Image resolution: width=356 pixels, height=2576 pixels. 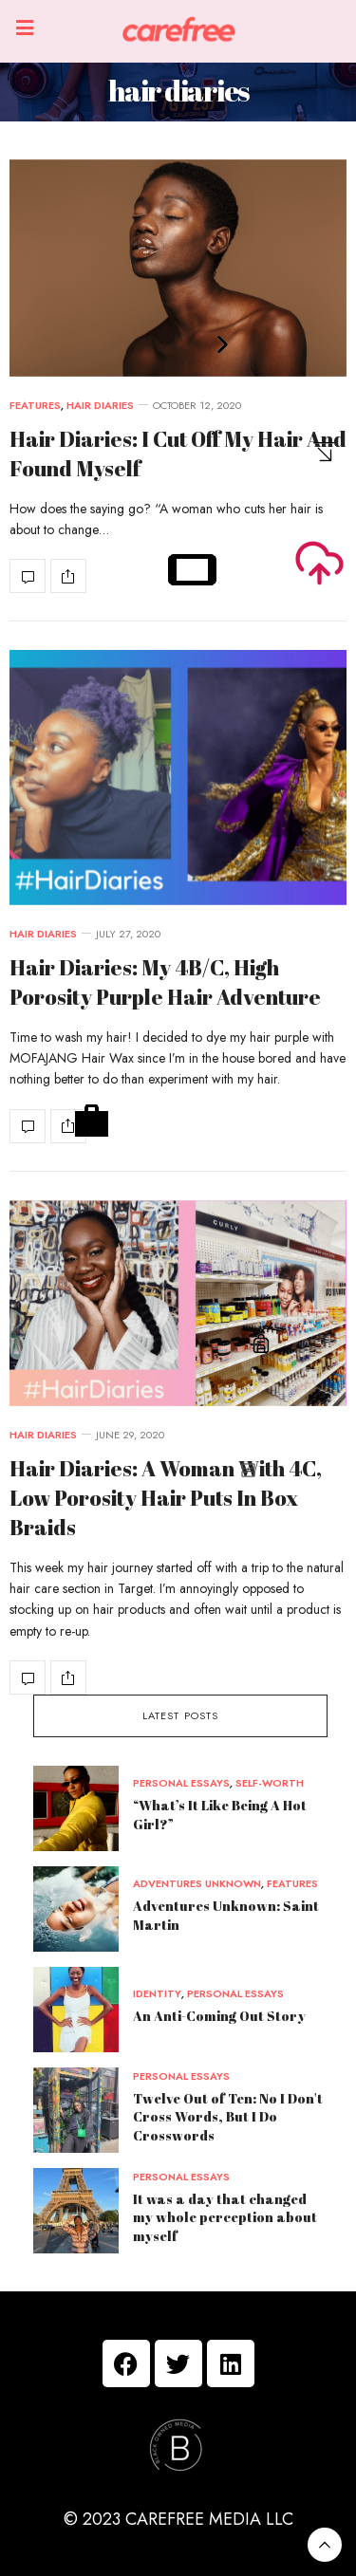 I want to click on navigate to the next item or page, so click(x=222, y=344).